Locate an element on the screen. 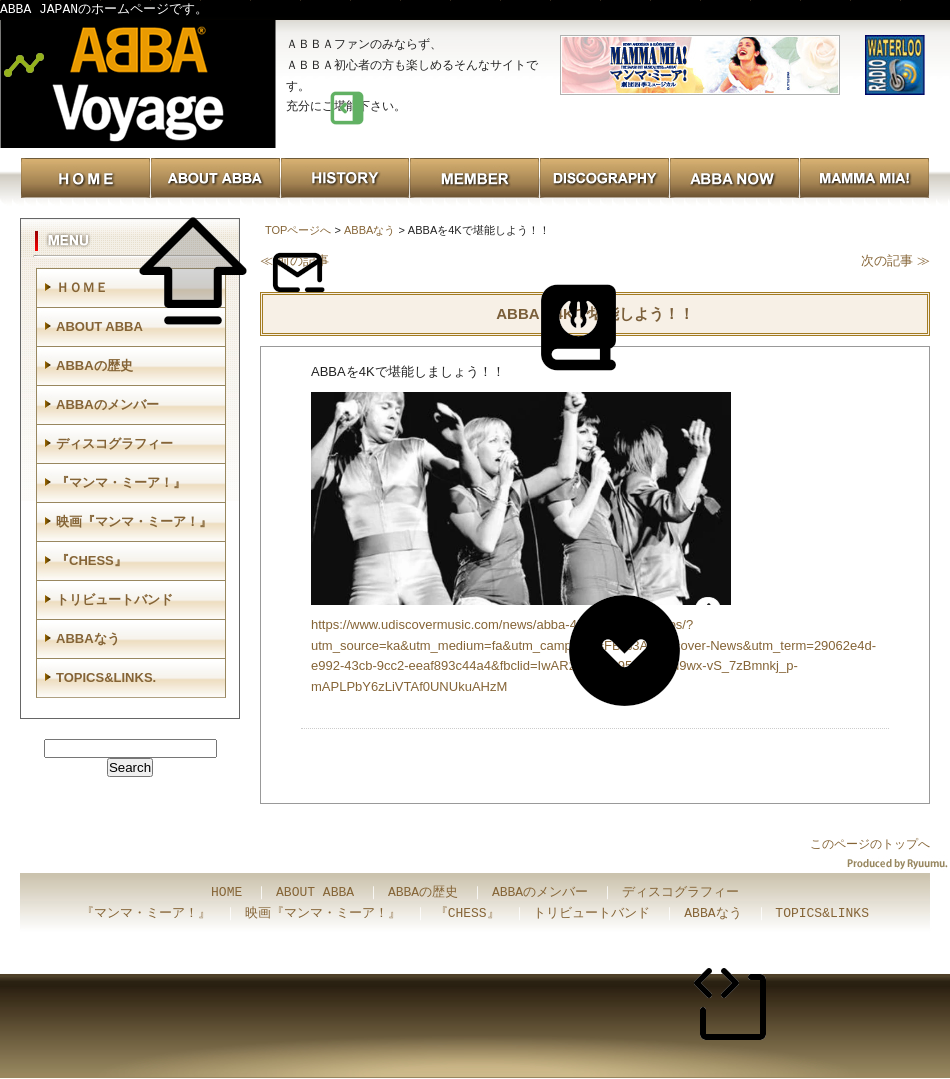  expand the right sidebar panel is located at coordinates (347, 108).